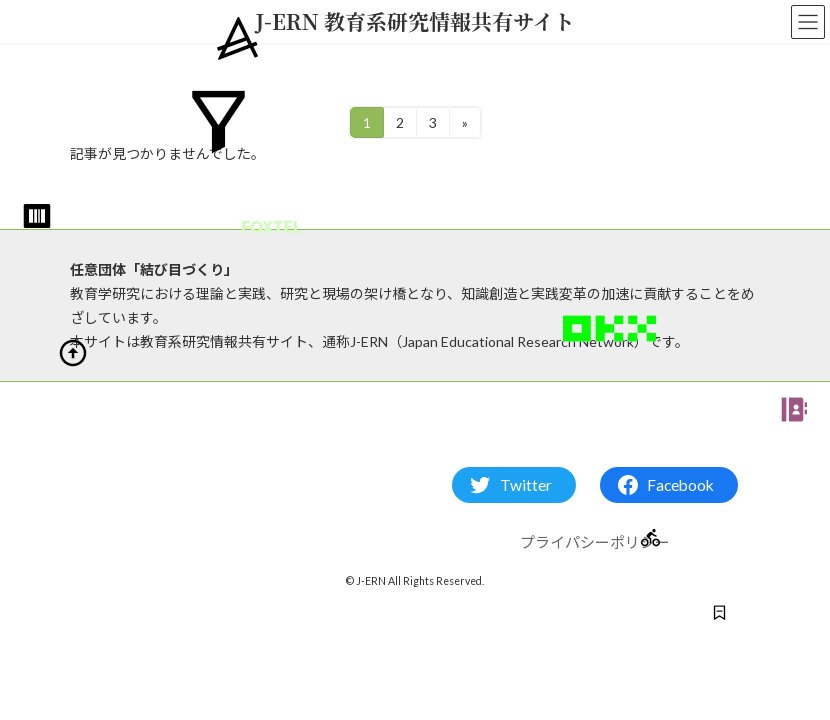 The width and height of the screenshot is (830, 720). What do you see at coordinates (609, 328) in the screenshot?
I see `open the OKX cryptocurrency exchange app` at bounding box center [609, 328].